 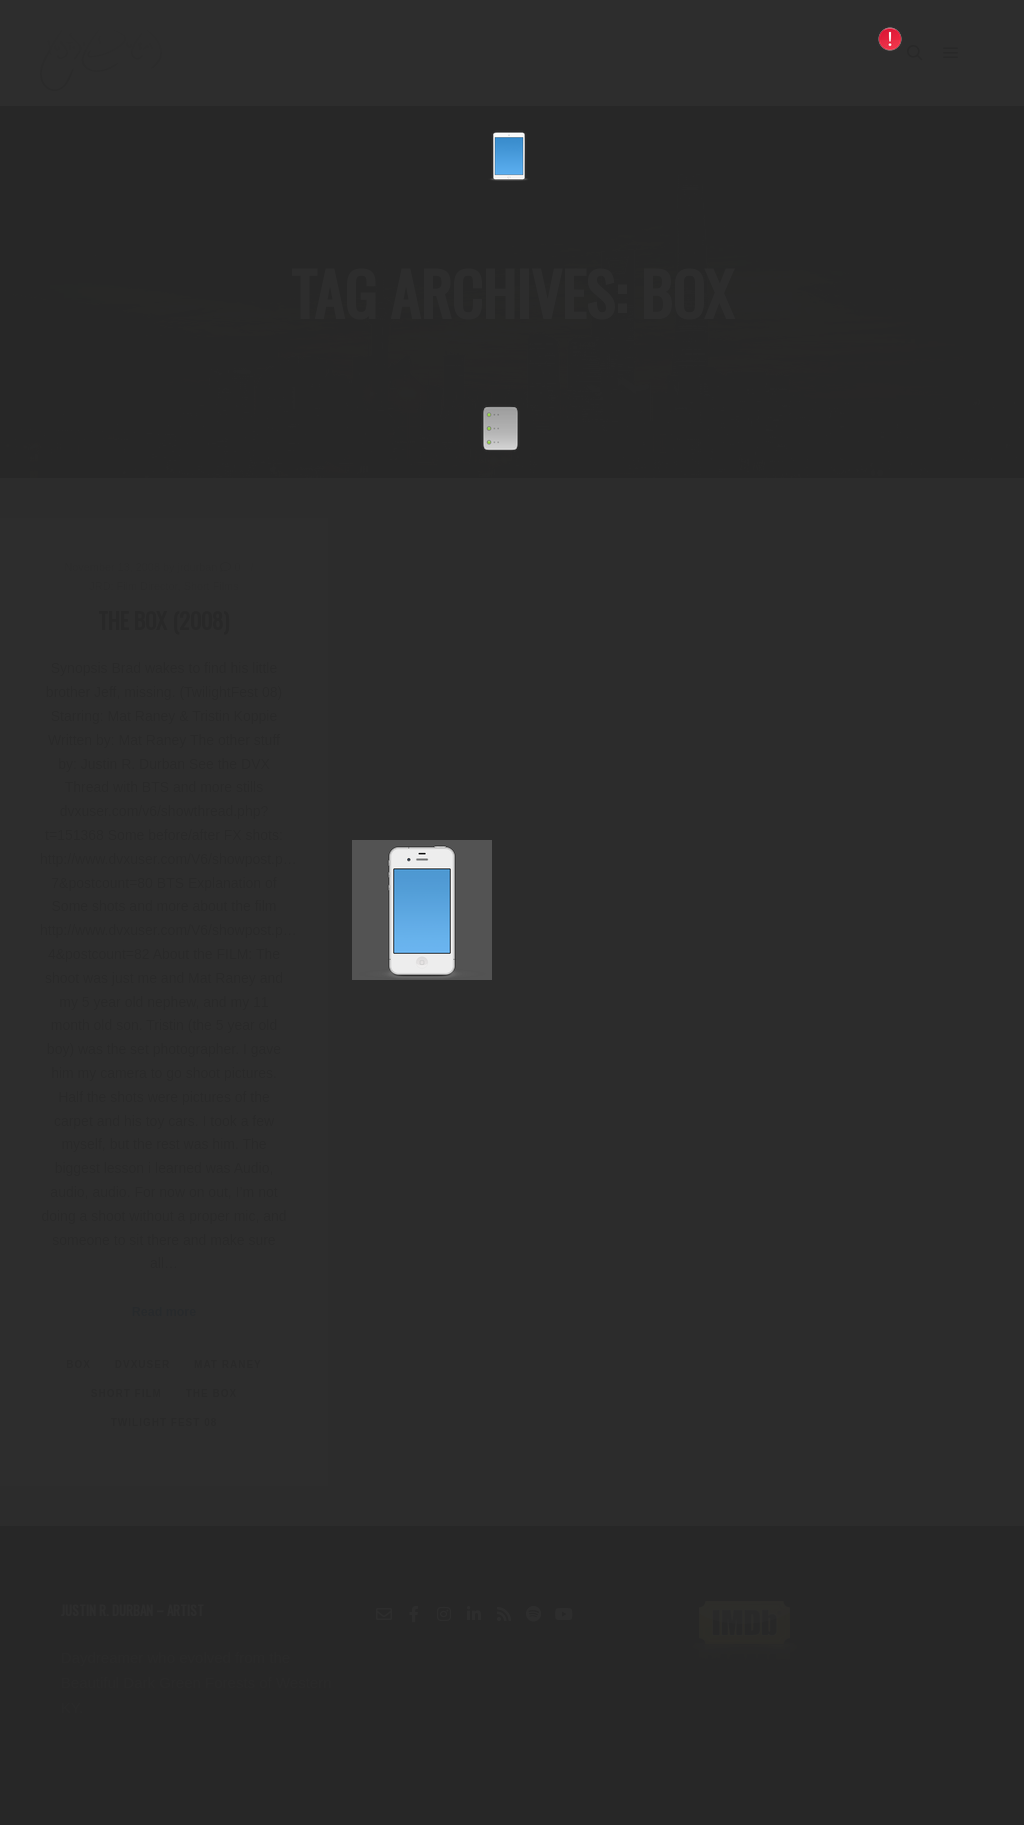 What do you see at coordinates (509, 152) in the screenshot?
I see `iPad mini device connected via cellular network` at bounding box center [509, 152].